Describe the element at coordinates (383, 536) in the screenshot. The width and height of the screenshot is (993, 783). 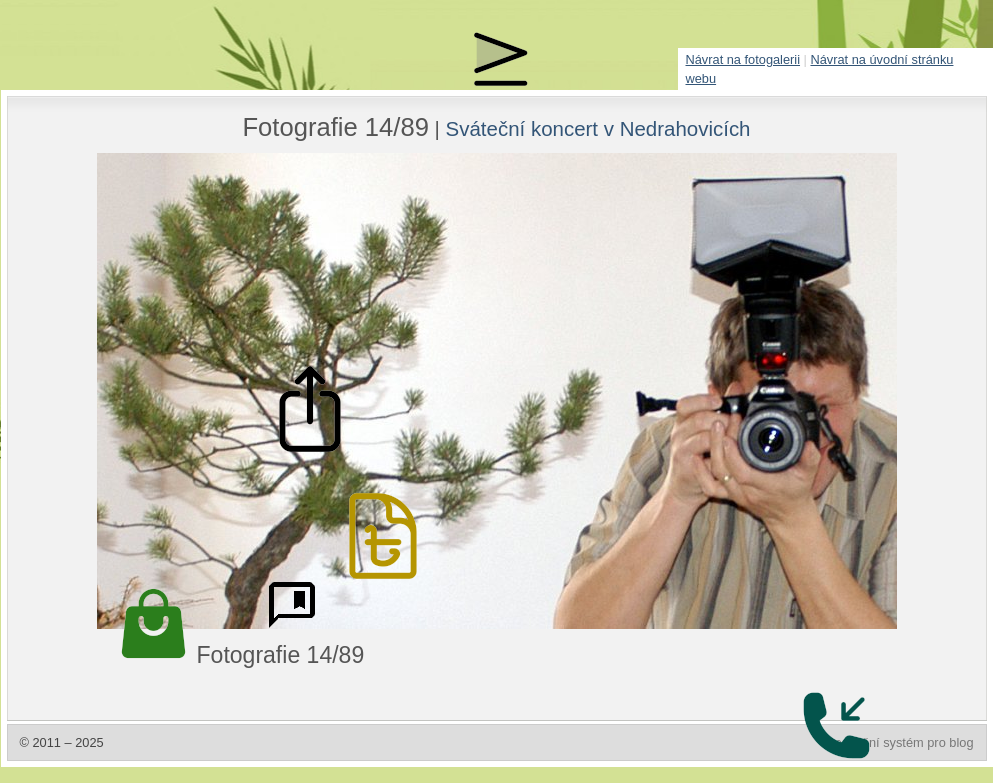
I see `view bangladeshi taka financial document` at that location.